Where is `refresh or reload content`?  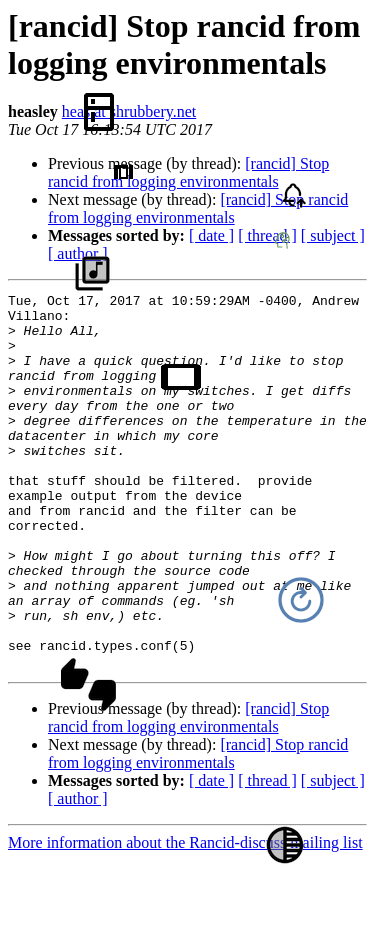
refresh or reload content is located at coordinates (301, 600).